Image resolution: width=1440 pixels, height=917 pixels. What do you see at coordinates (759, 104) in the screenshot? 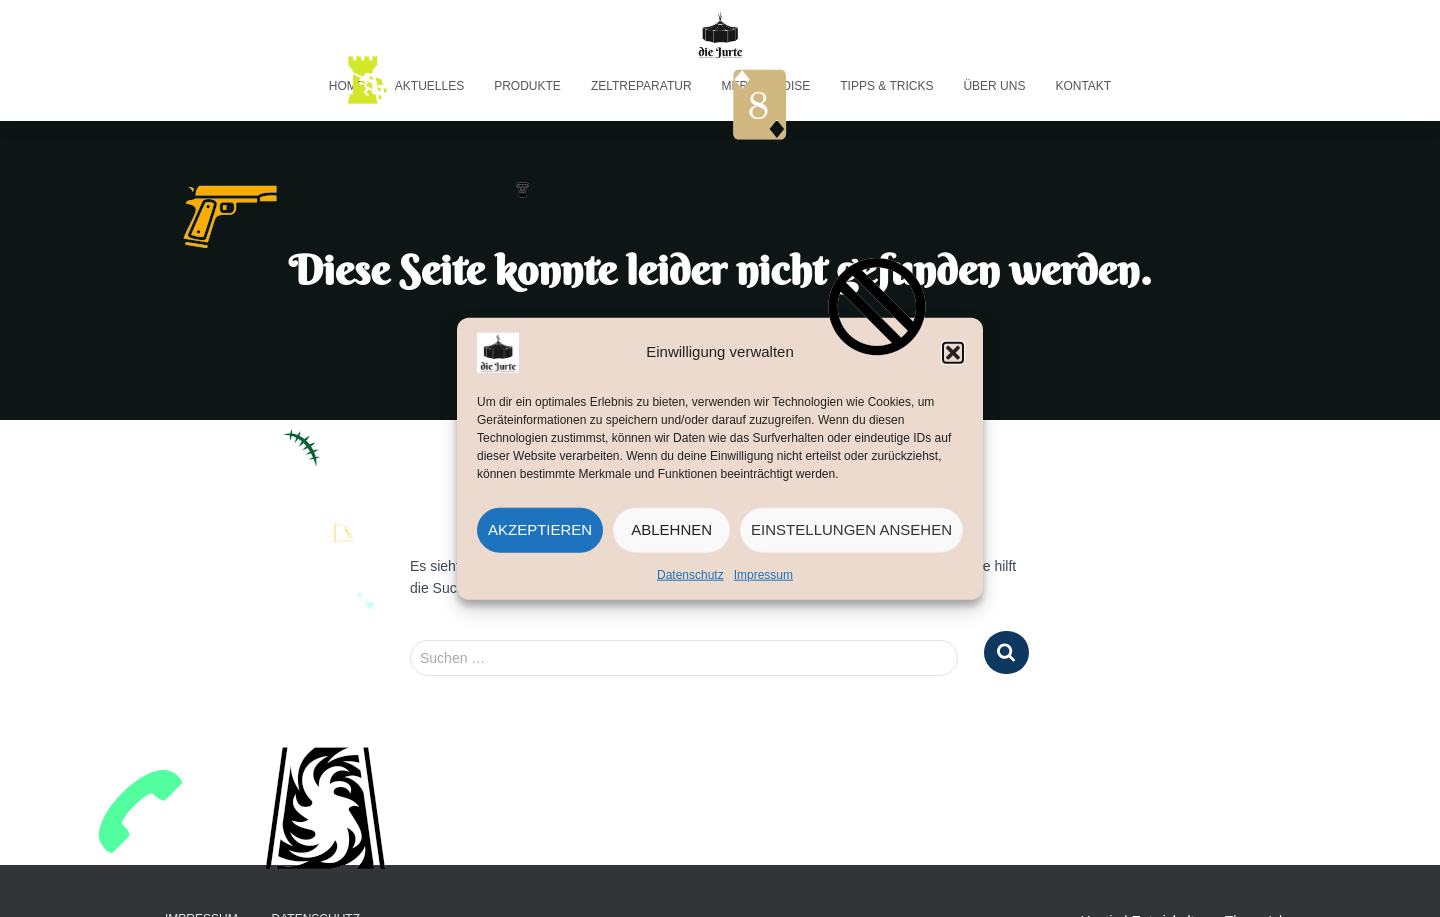
I see `play the 8 of diamonds card` at bounding box center [759, 104].